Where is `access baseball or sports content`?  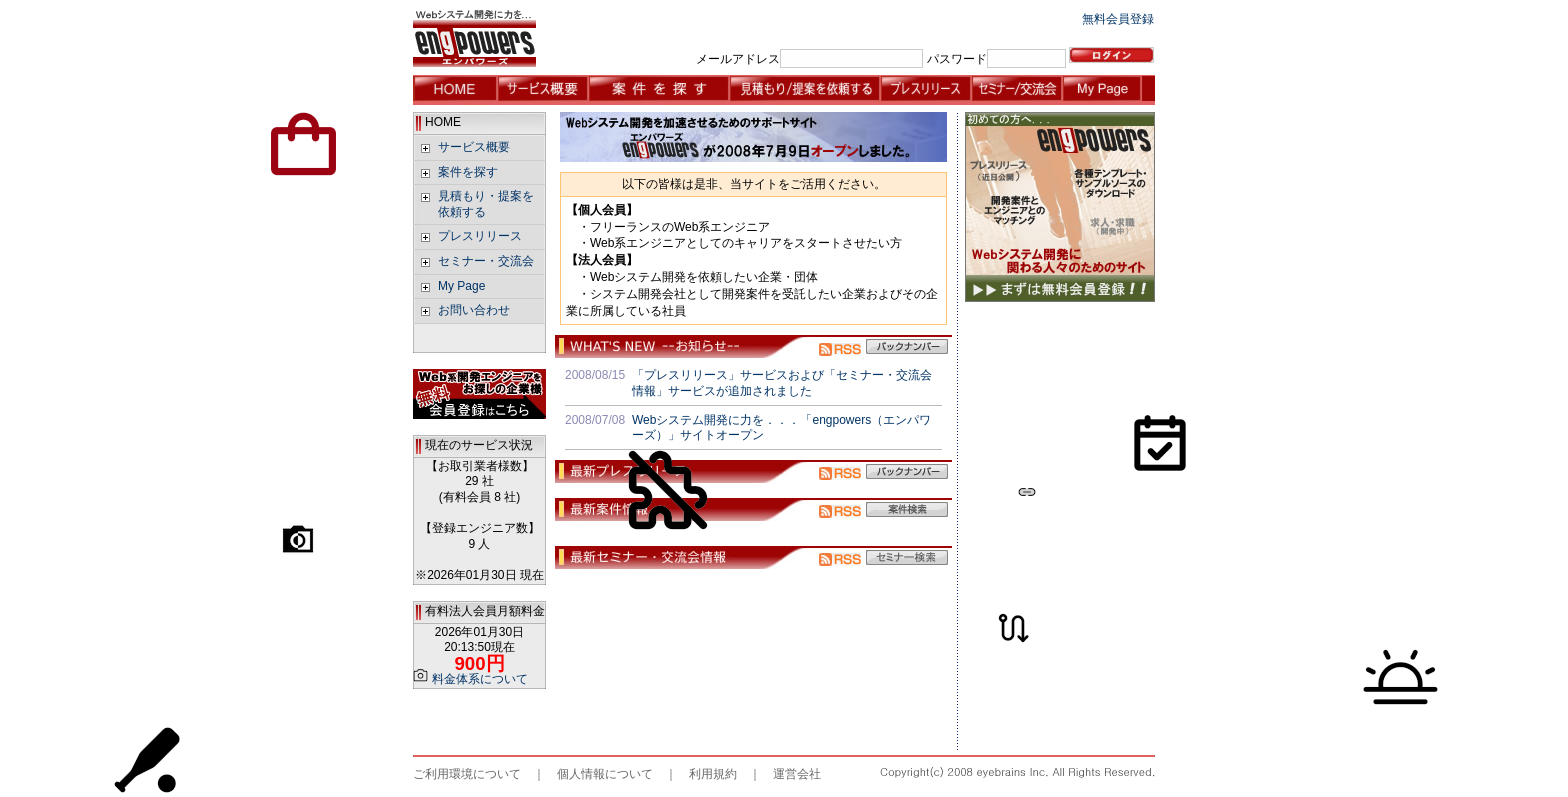 access baseball or sports content is located at coordinates (147, 760).